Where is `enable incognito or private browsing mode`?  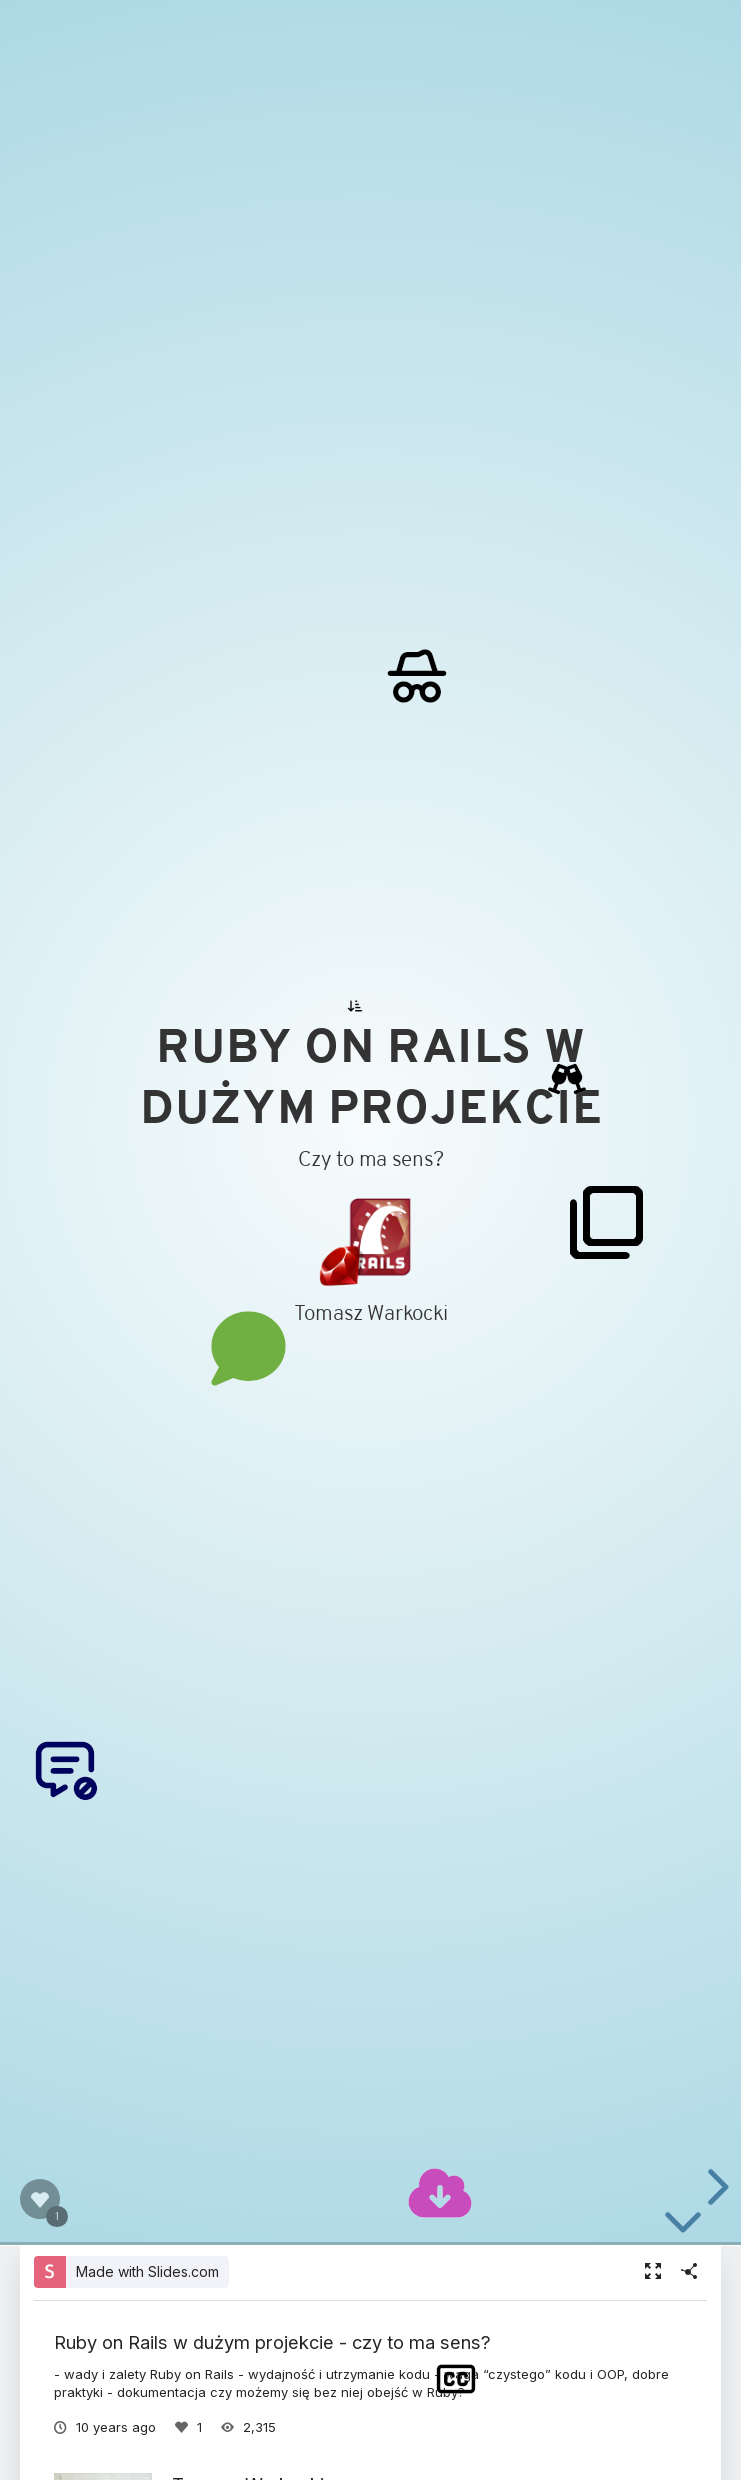
enable incognito or private browsing mode is located at coordinates (417, 676).